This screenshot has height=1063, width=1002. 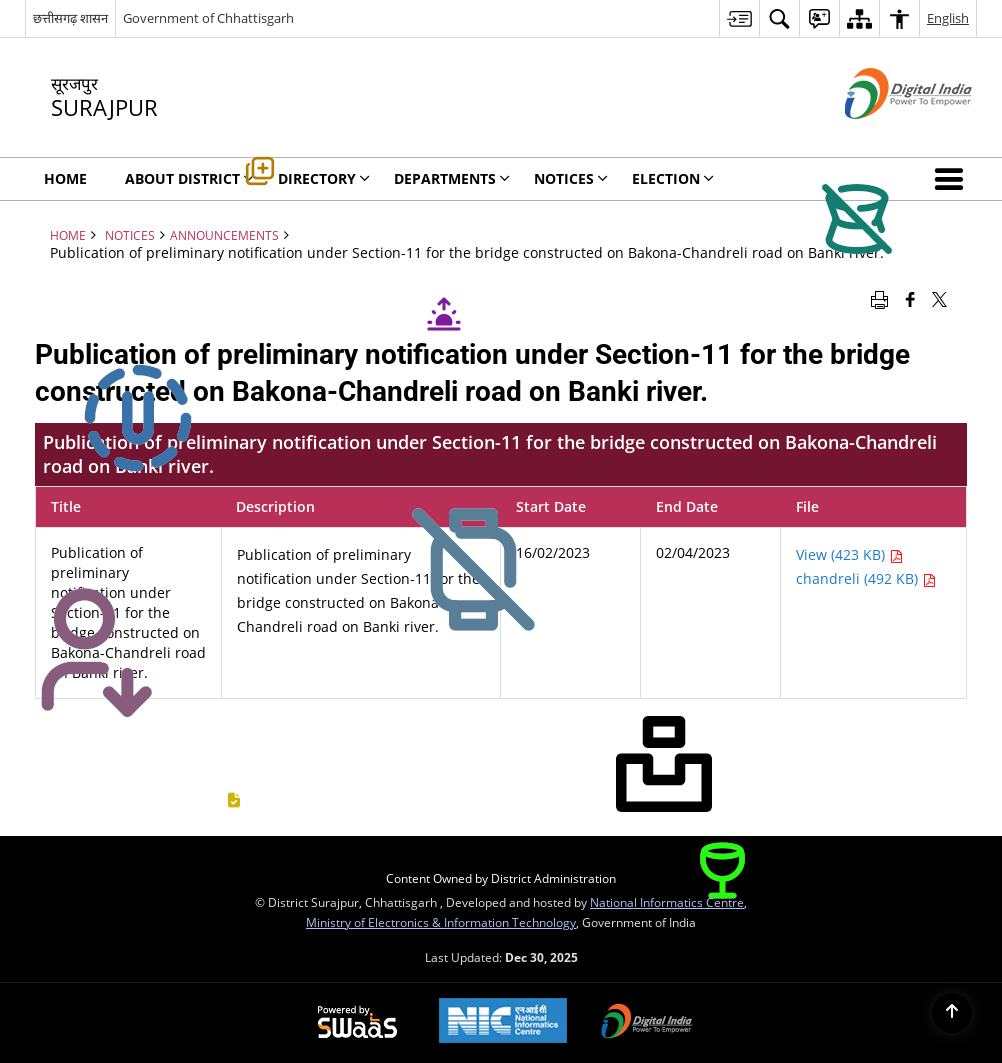 What do you see at coordinates (473, 569) in the screenshot?
I see `smartwatch disconnected or unavailable` at bounding box center [473, 569].